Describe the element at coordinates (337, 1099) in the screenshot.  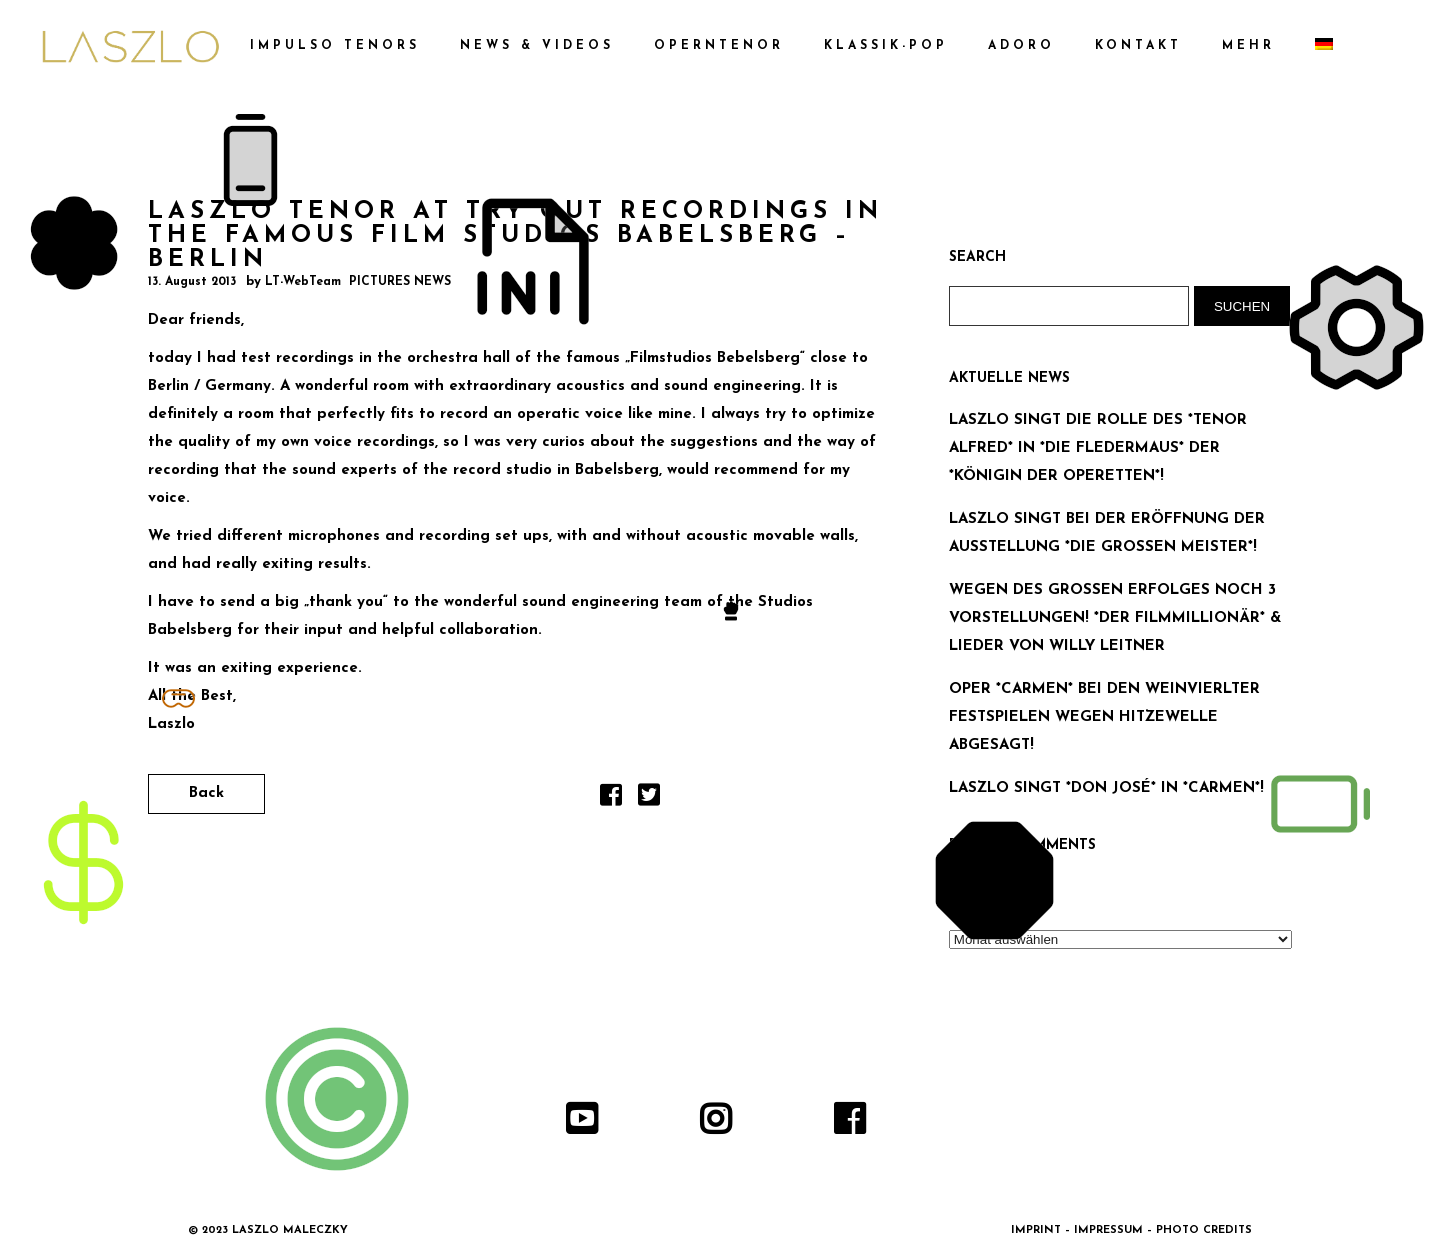
I see `indicates copyrighted content` at that location.